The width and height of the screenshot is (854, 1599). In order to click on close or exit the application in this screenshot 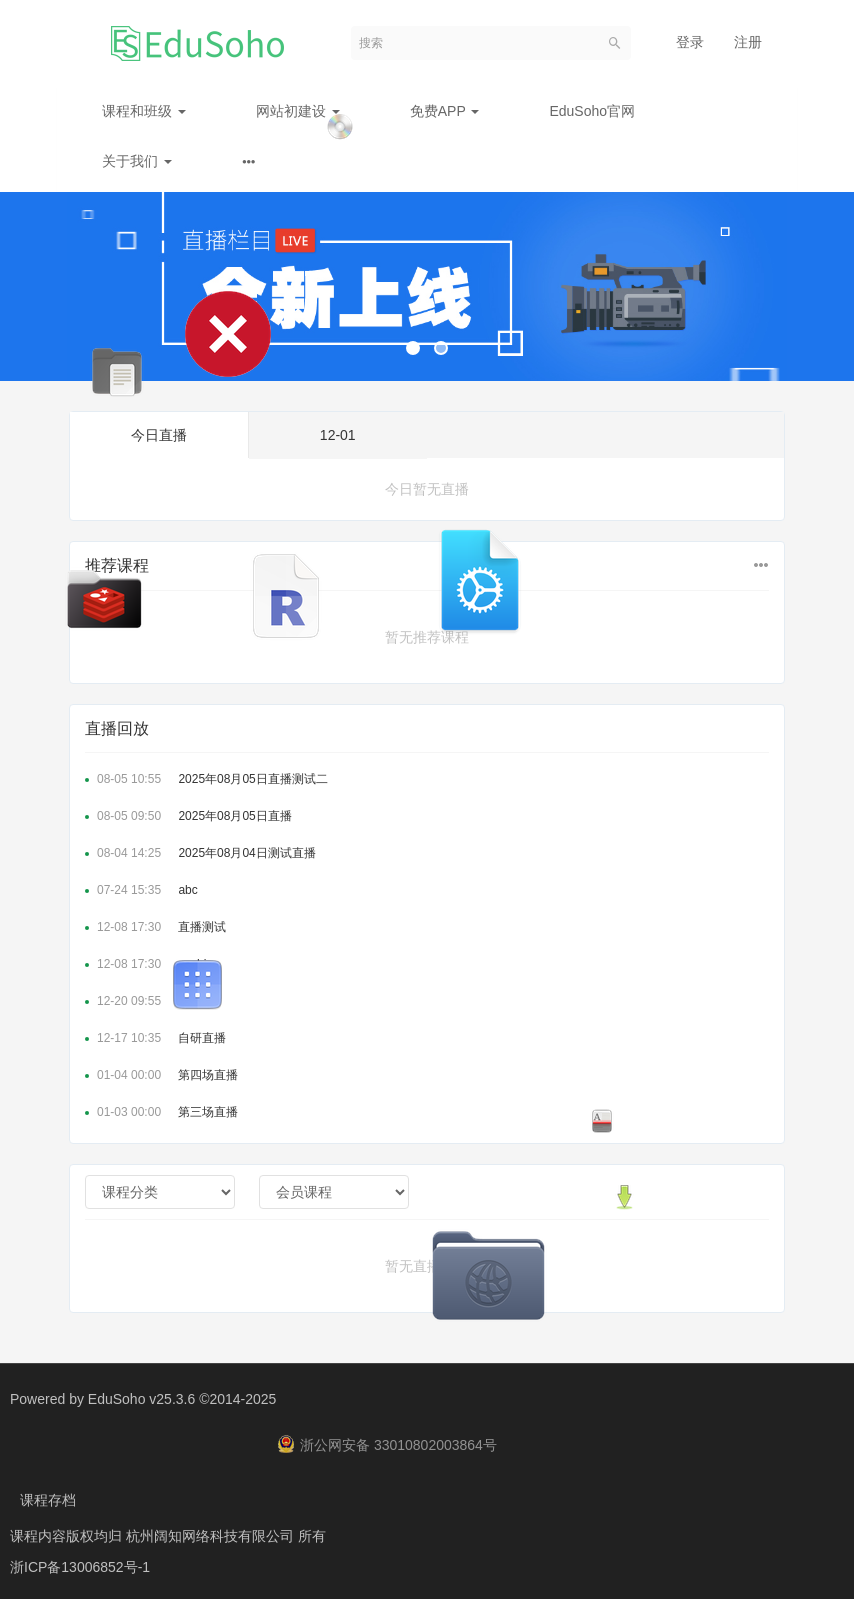, I will do `click(228, 334)`.